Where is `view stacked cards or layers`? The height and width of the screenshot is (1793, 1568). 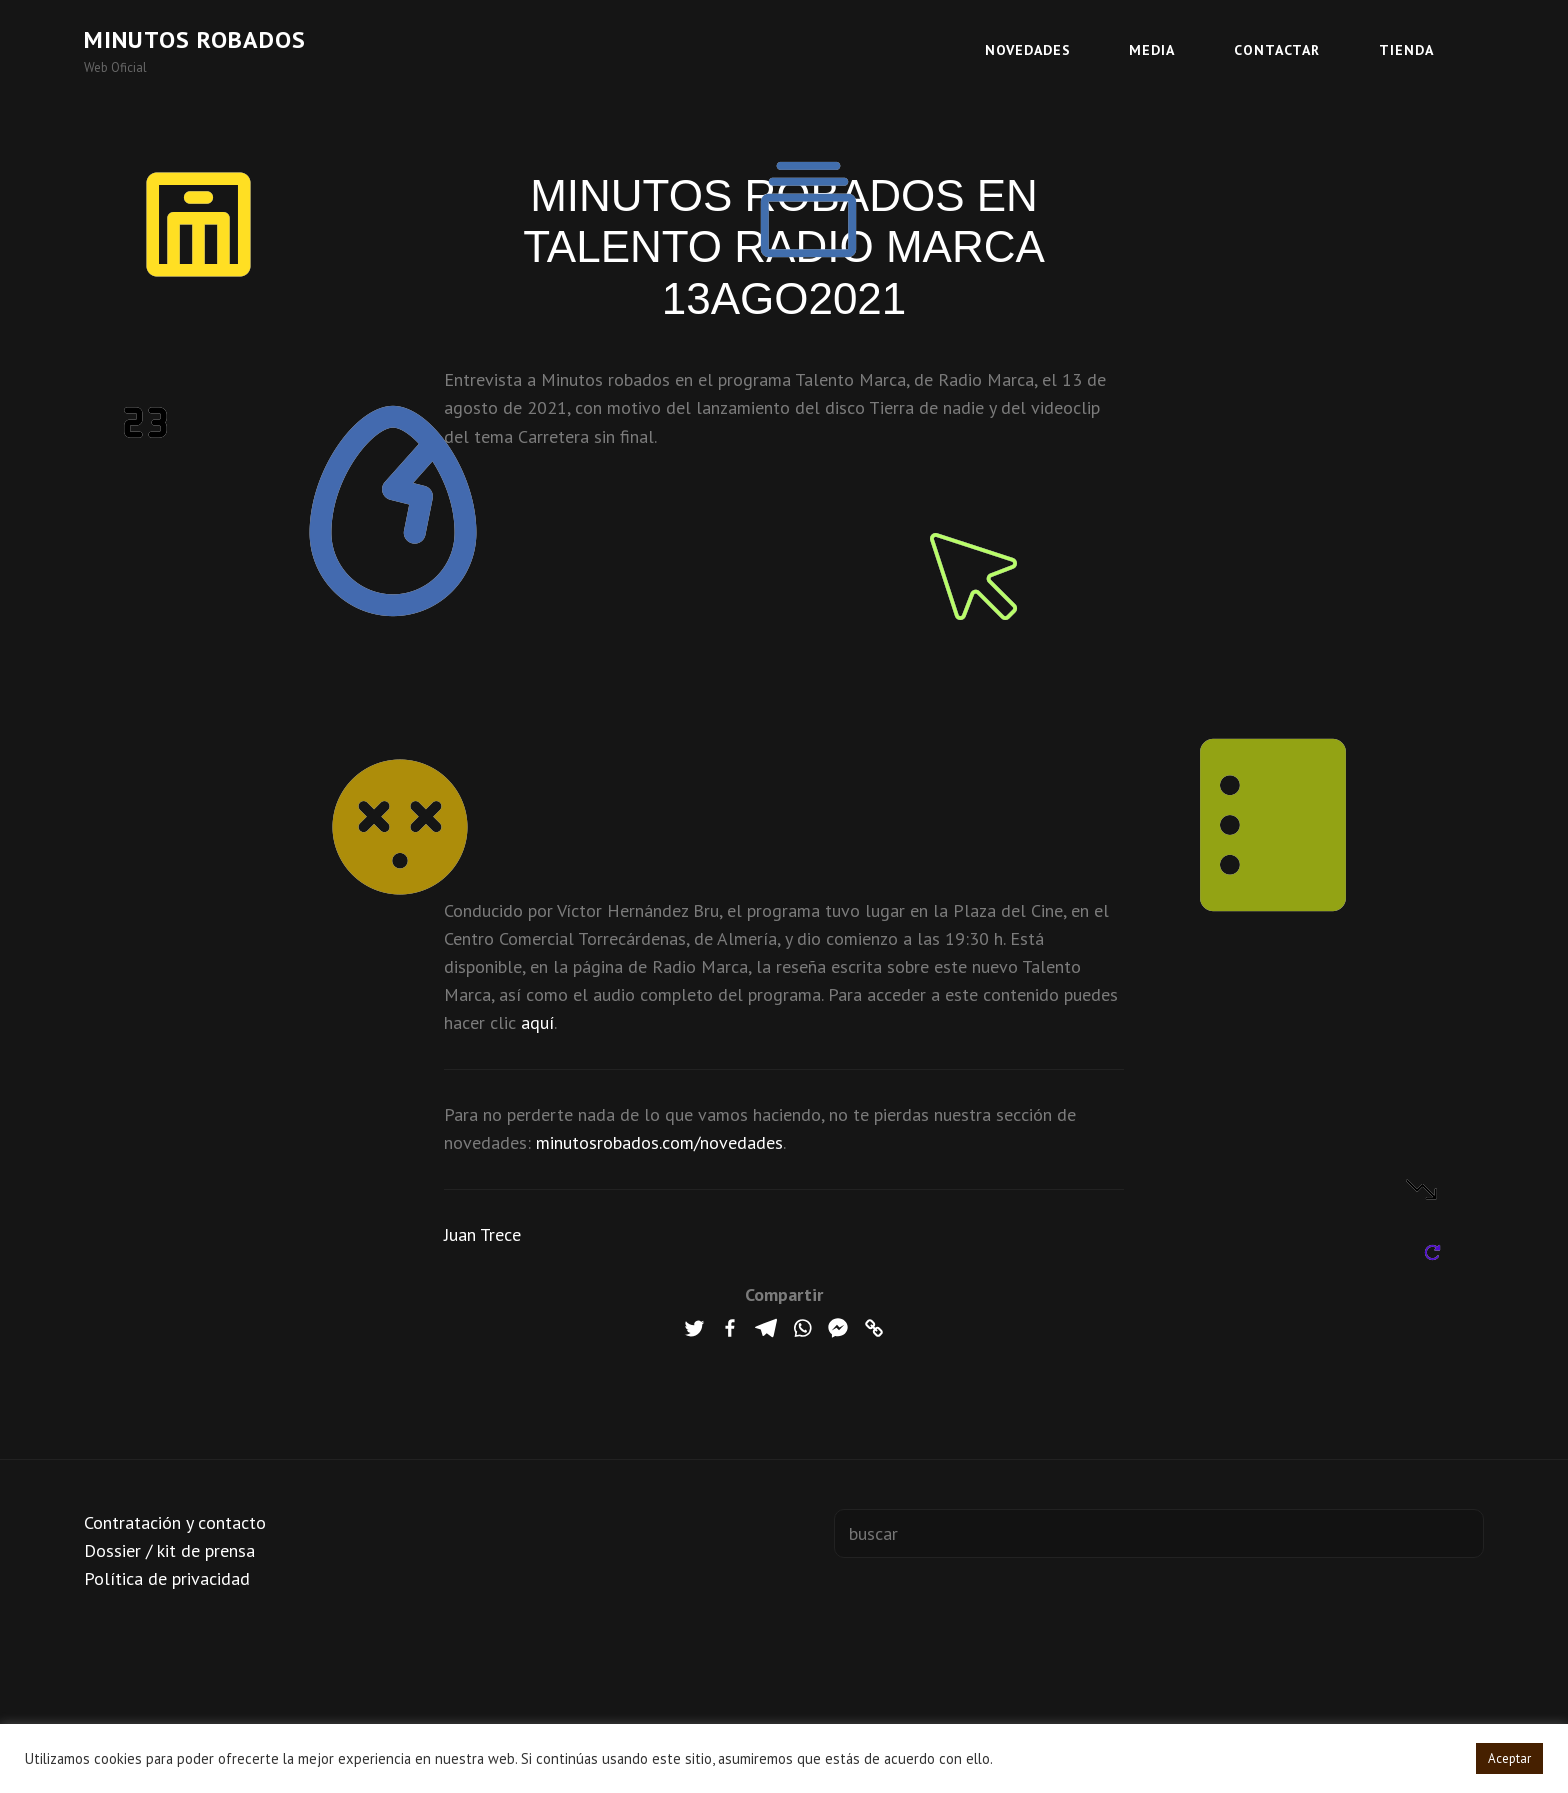 view stacked cards or layers is located at coordinates (808, 213).